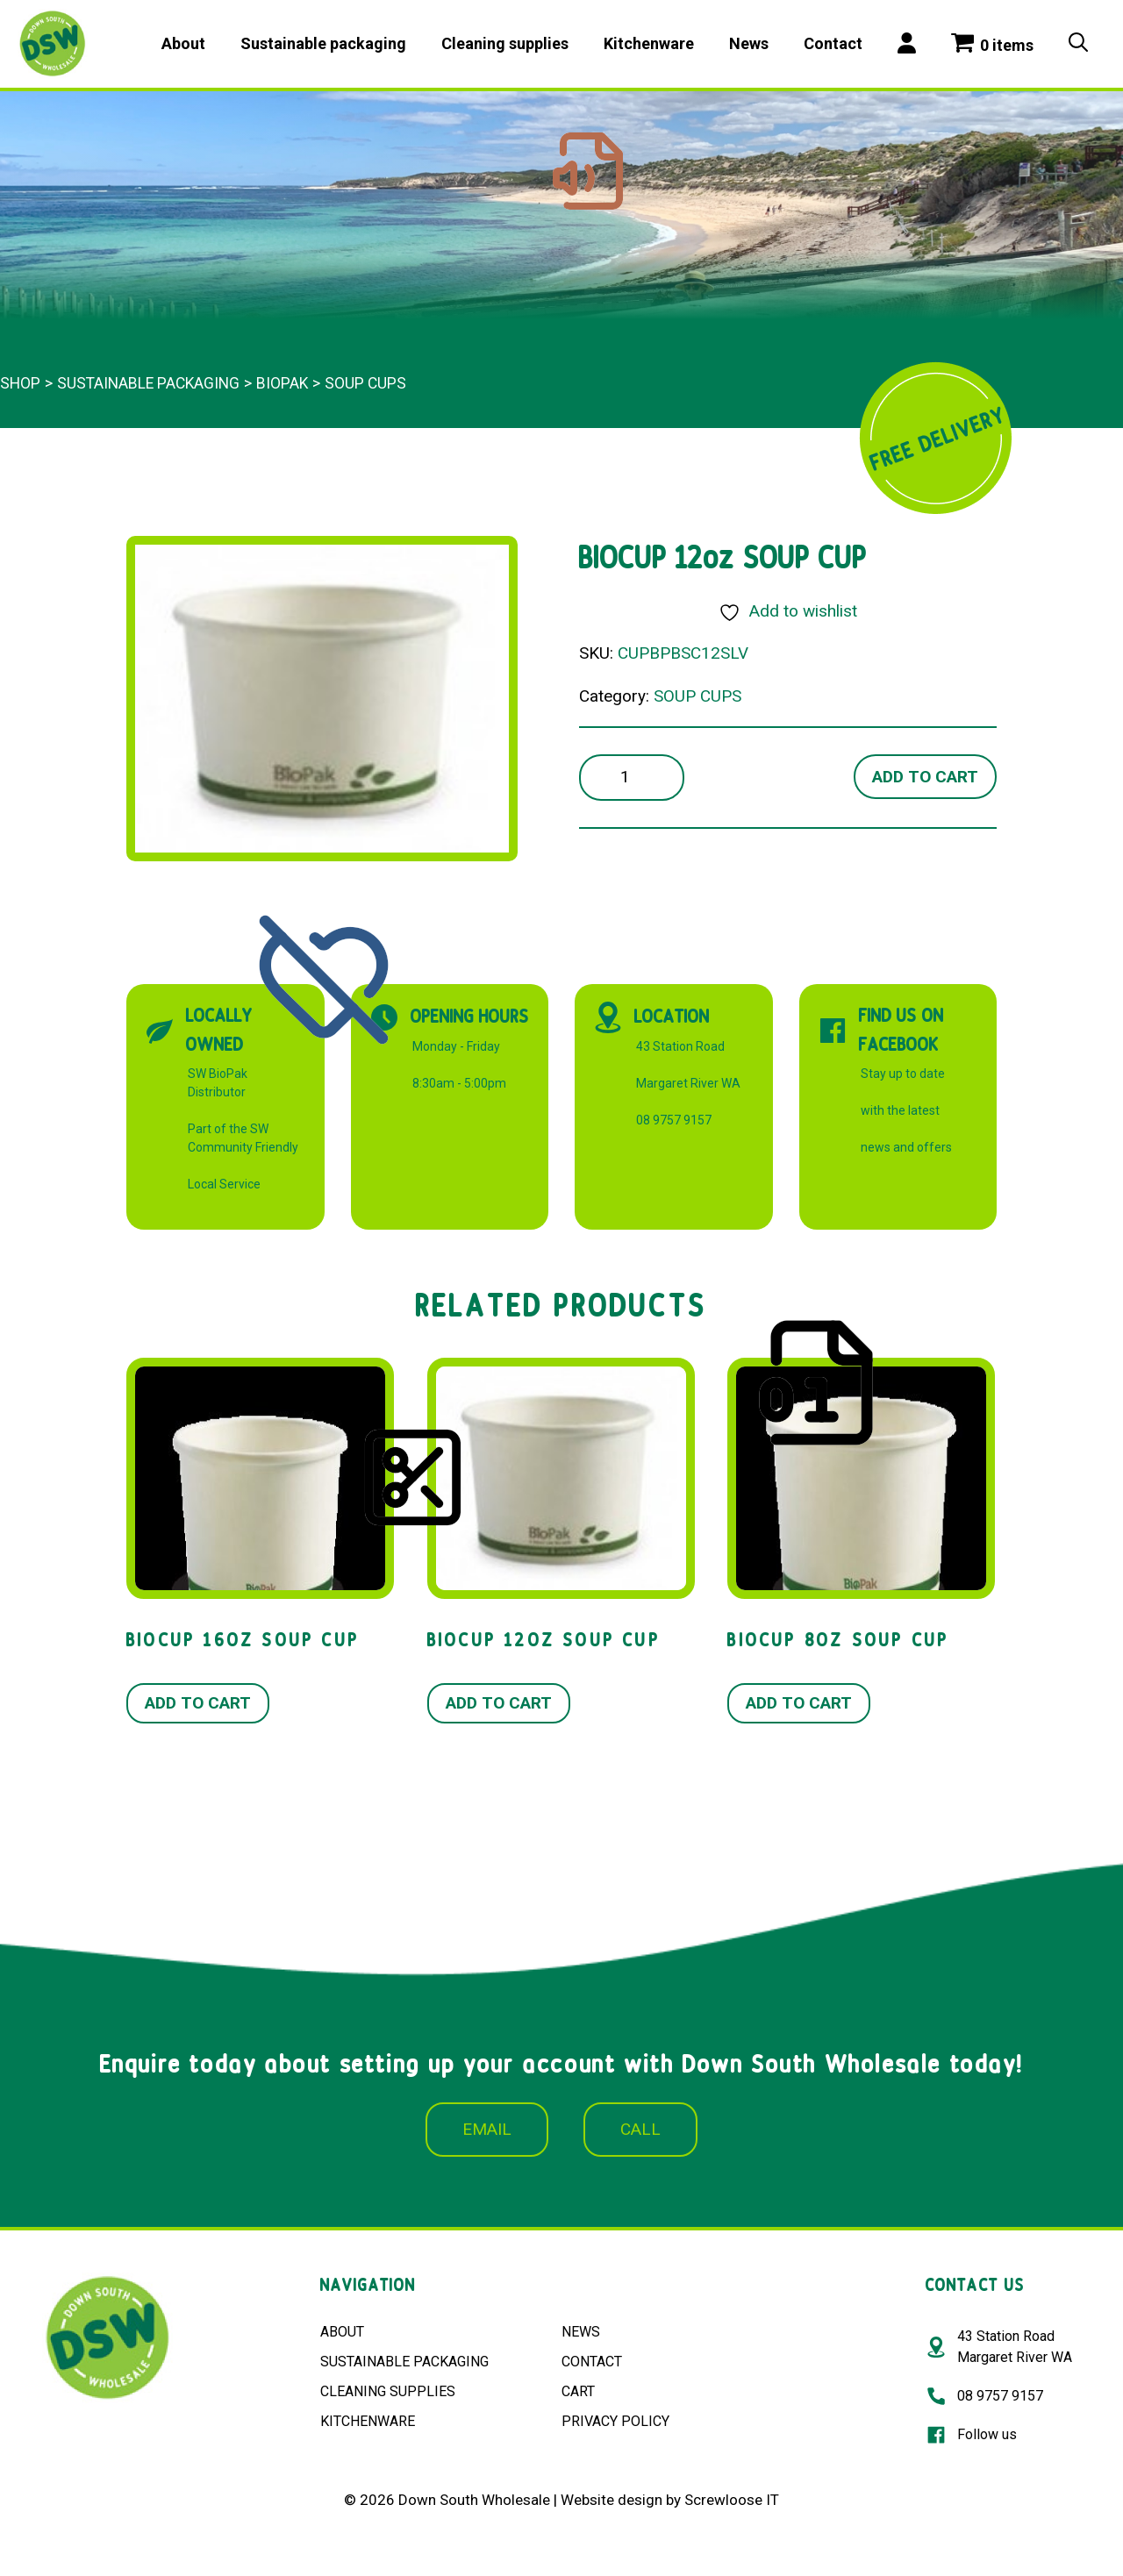 This screenshot has width=1123, height=2576. What do you see at coordinates (591, 171) in the screenshot?
I see `open audio file` at bounding box center [591, 171].